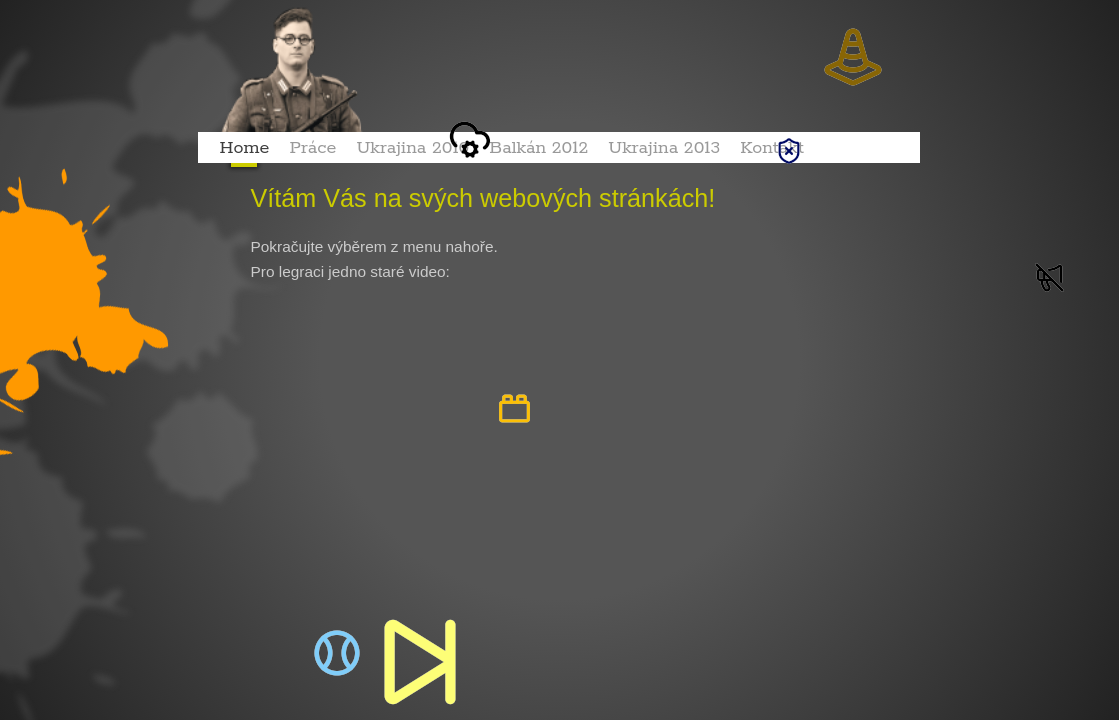 The image size is (1119, 720). Describe the element at coordinates (337, 653) in the screenshot. I see `access tennis or racquet sports features` at that location.